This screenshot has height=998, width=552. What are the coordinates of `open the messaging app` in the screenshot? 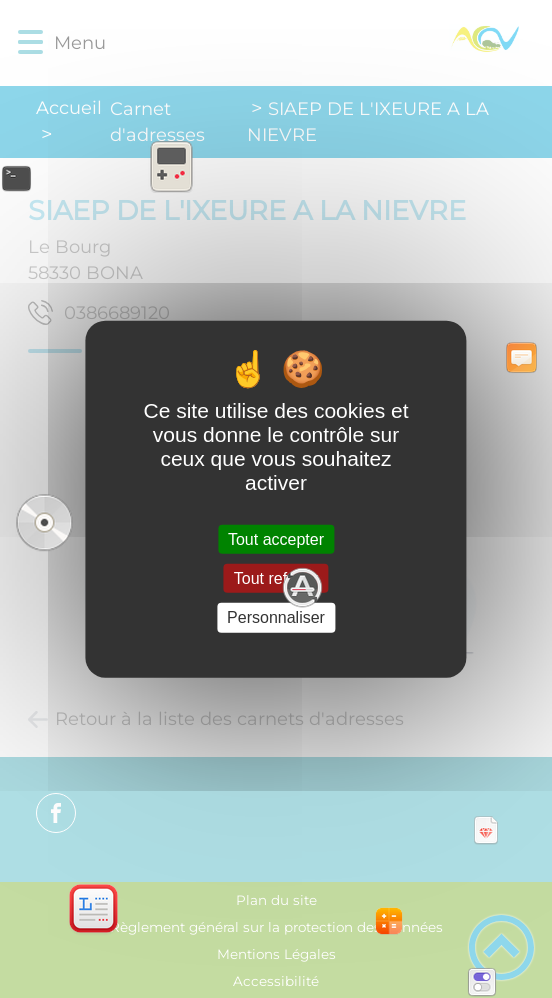 It's located at (521, 357).